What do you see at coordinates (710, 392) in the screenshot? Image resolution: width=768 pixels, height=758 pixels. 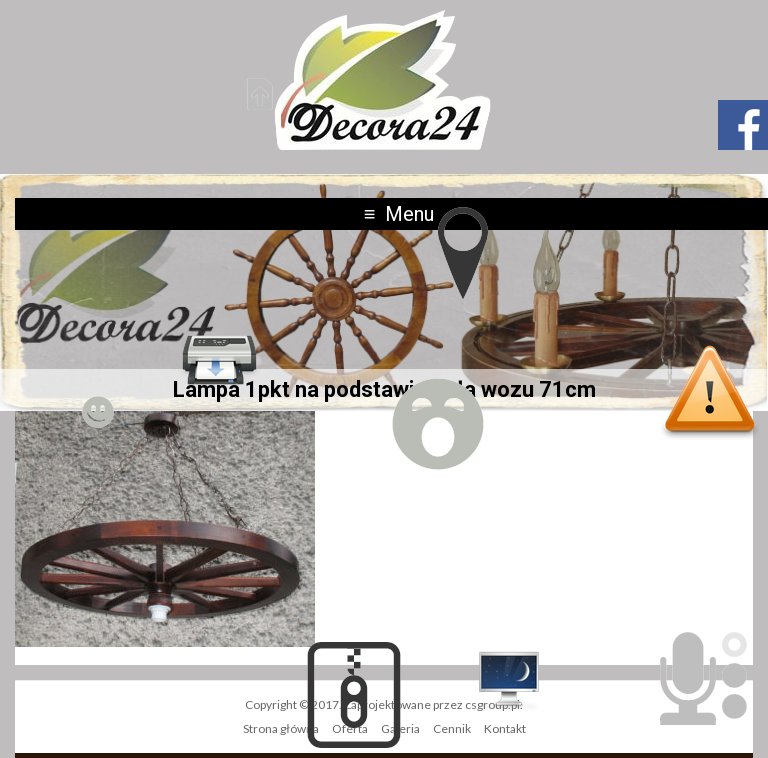 I see `indicates a warning or caution state` at bounding box center [710, 392].